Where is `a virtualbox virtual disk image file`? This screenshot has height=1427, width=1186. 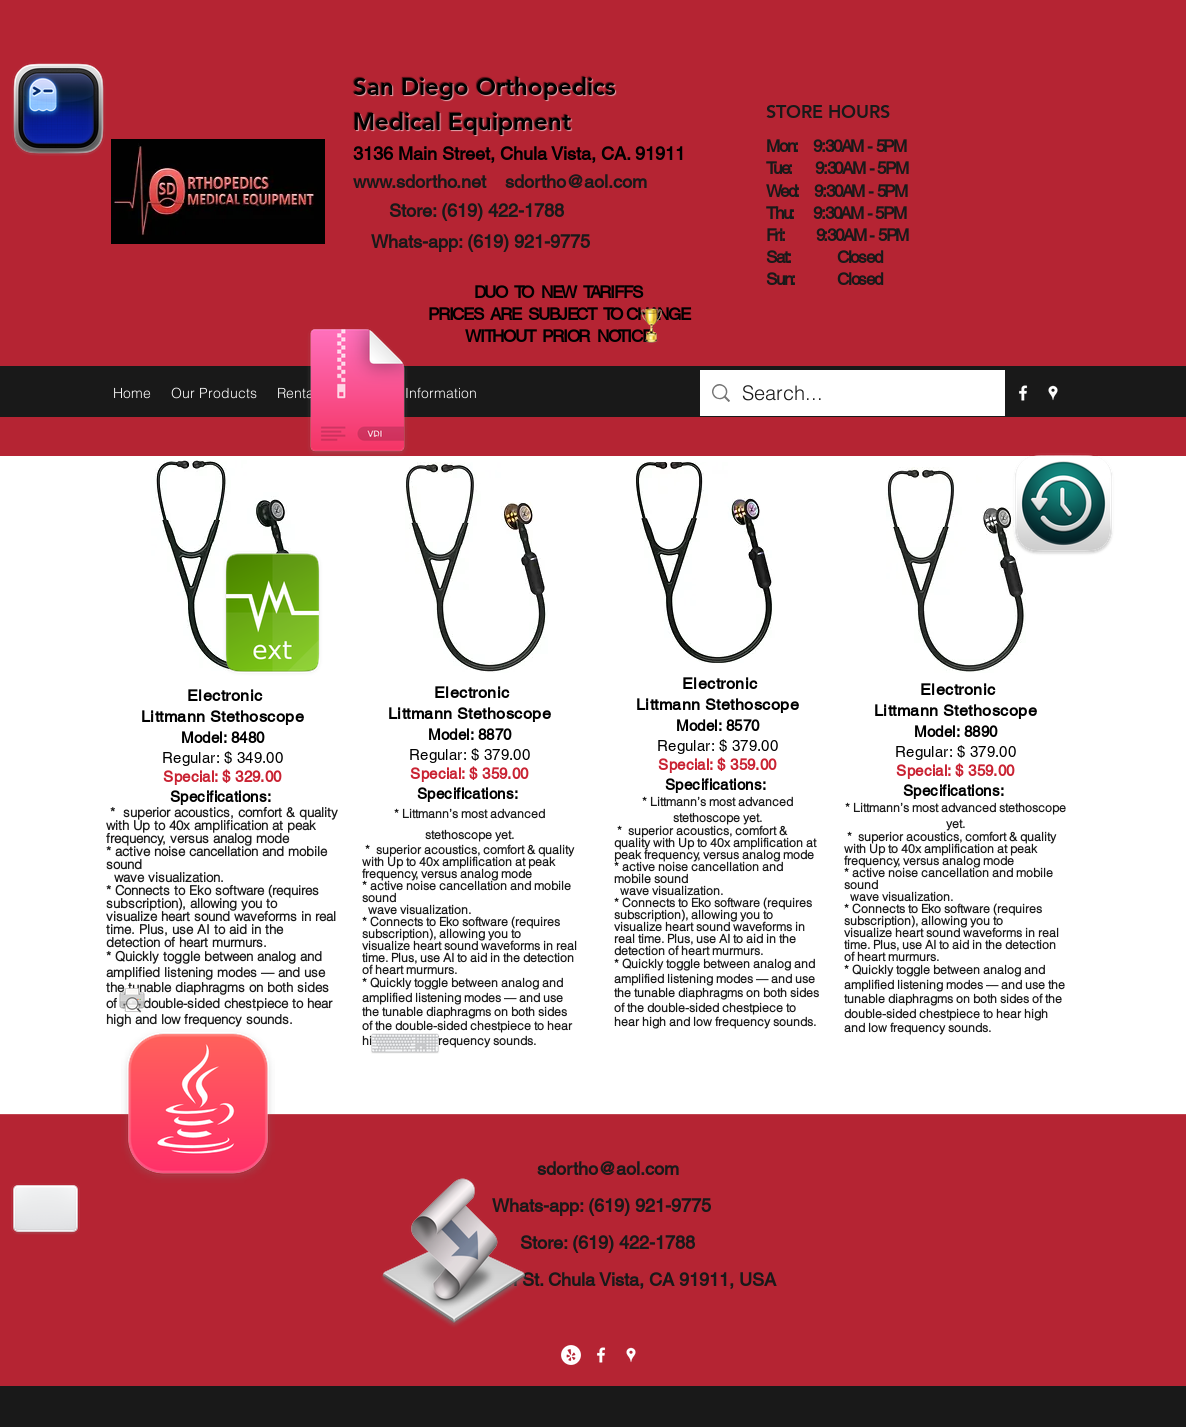 a virtualbox virtual disk image file is located at coordinates (357, 392).